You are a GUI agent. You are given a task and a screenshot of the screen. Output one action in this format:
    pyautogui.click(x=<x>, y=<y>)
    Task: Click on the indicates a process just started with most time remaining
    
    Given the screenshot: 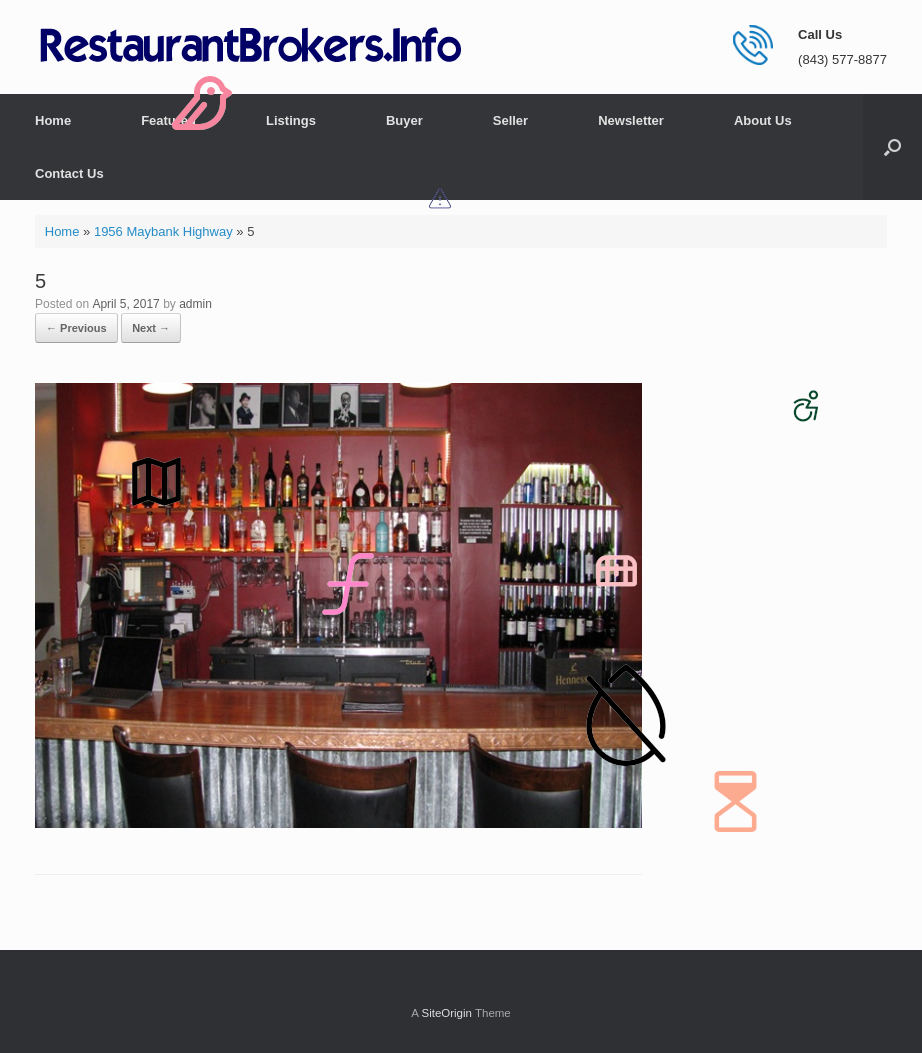 What is the action you would take?
    pyautogui.click(x=735, y=801)
    